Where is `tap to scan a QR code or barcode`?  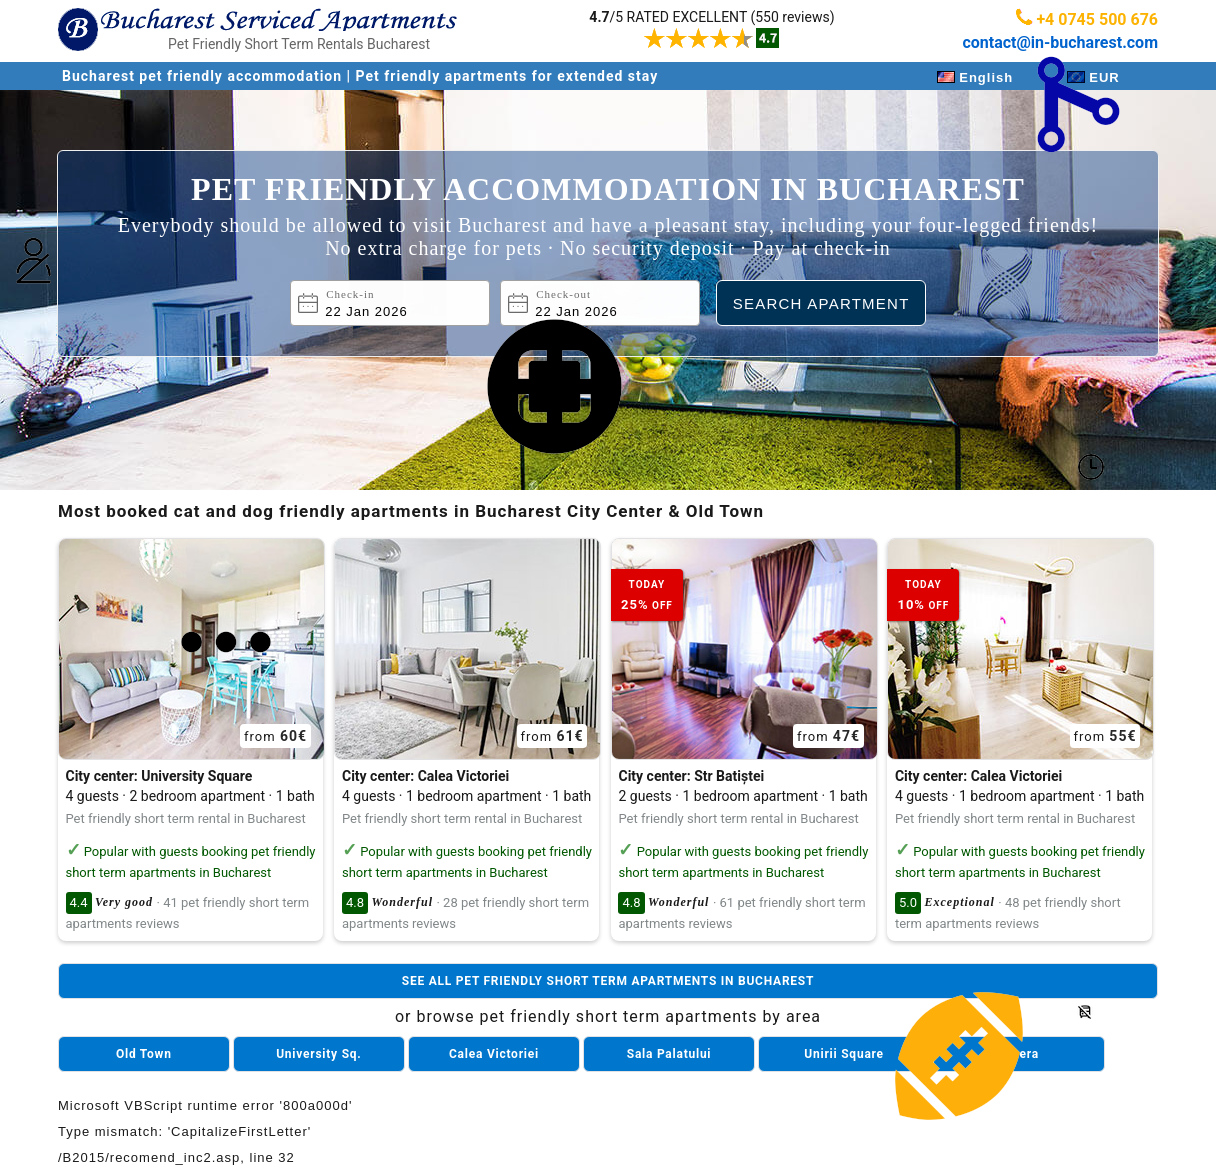
tap to scan a QR code or barcode is located at coordinates (554, 386).